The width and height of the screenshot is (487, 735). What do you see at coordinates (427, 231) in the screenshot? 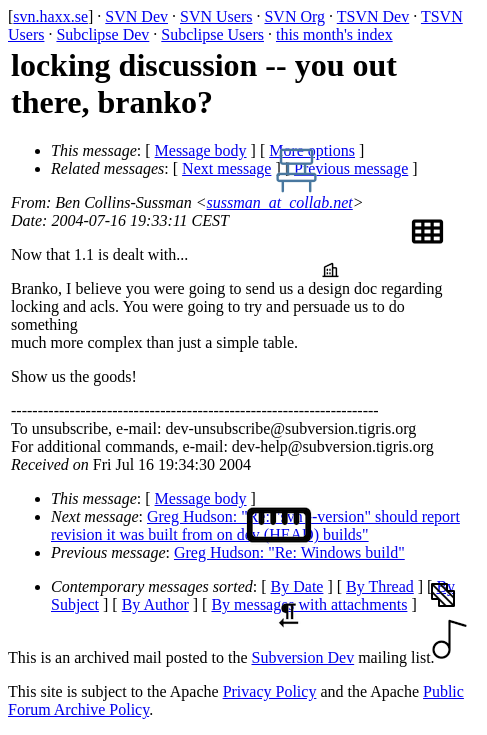
I see `open app grid or launcher` at bounding box center [427, 231].